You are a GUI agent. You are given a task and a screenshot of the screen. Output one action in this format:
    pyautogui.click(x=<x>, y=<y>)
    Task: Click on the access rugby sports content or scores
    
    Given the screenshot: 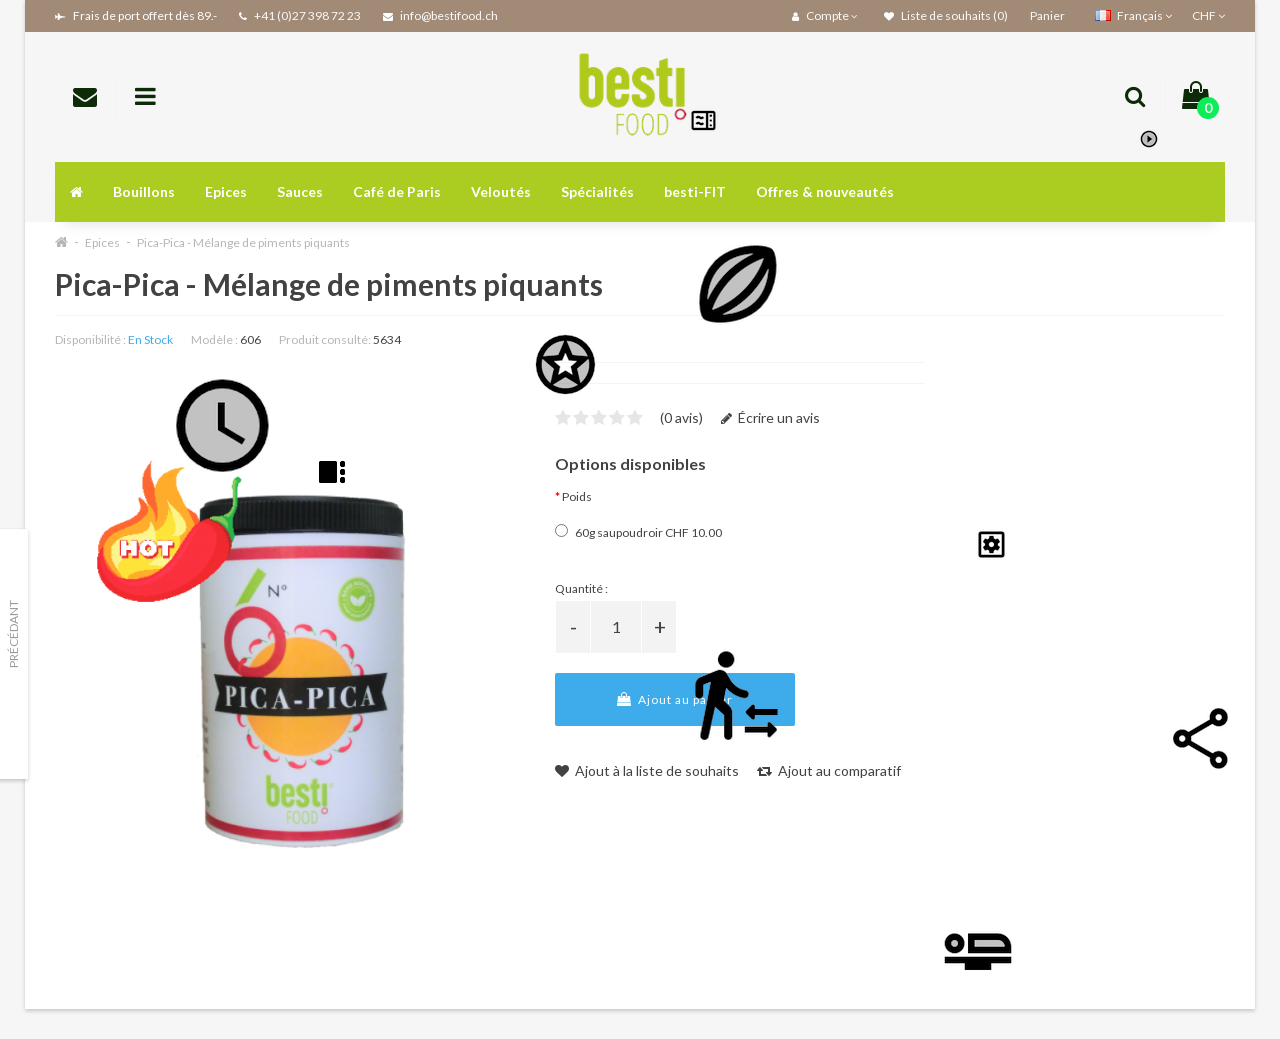 What is the action you would take?
    pyautogui.click(x=738, y=284)
    